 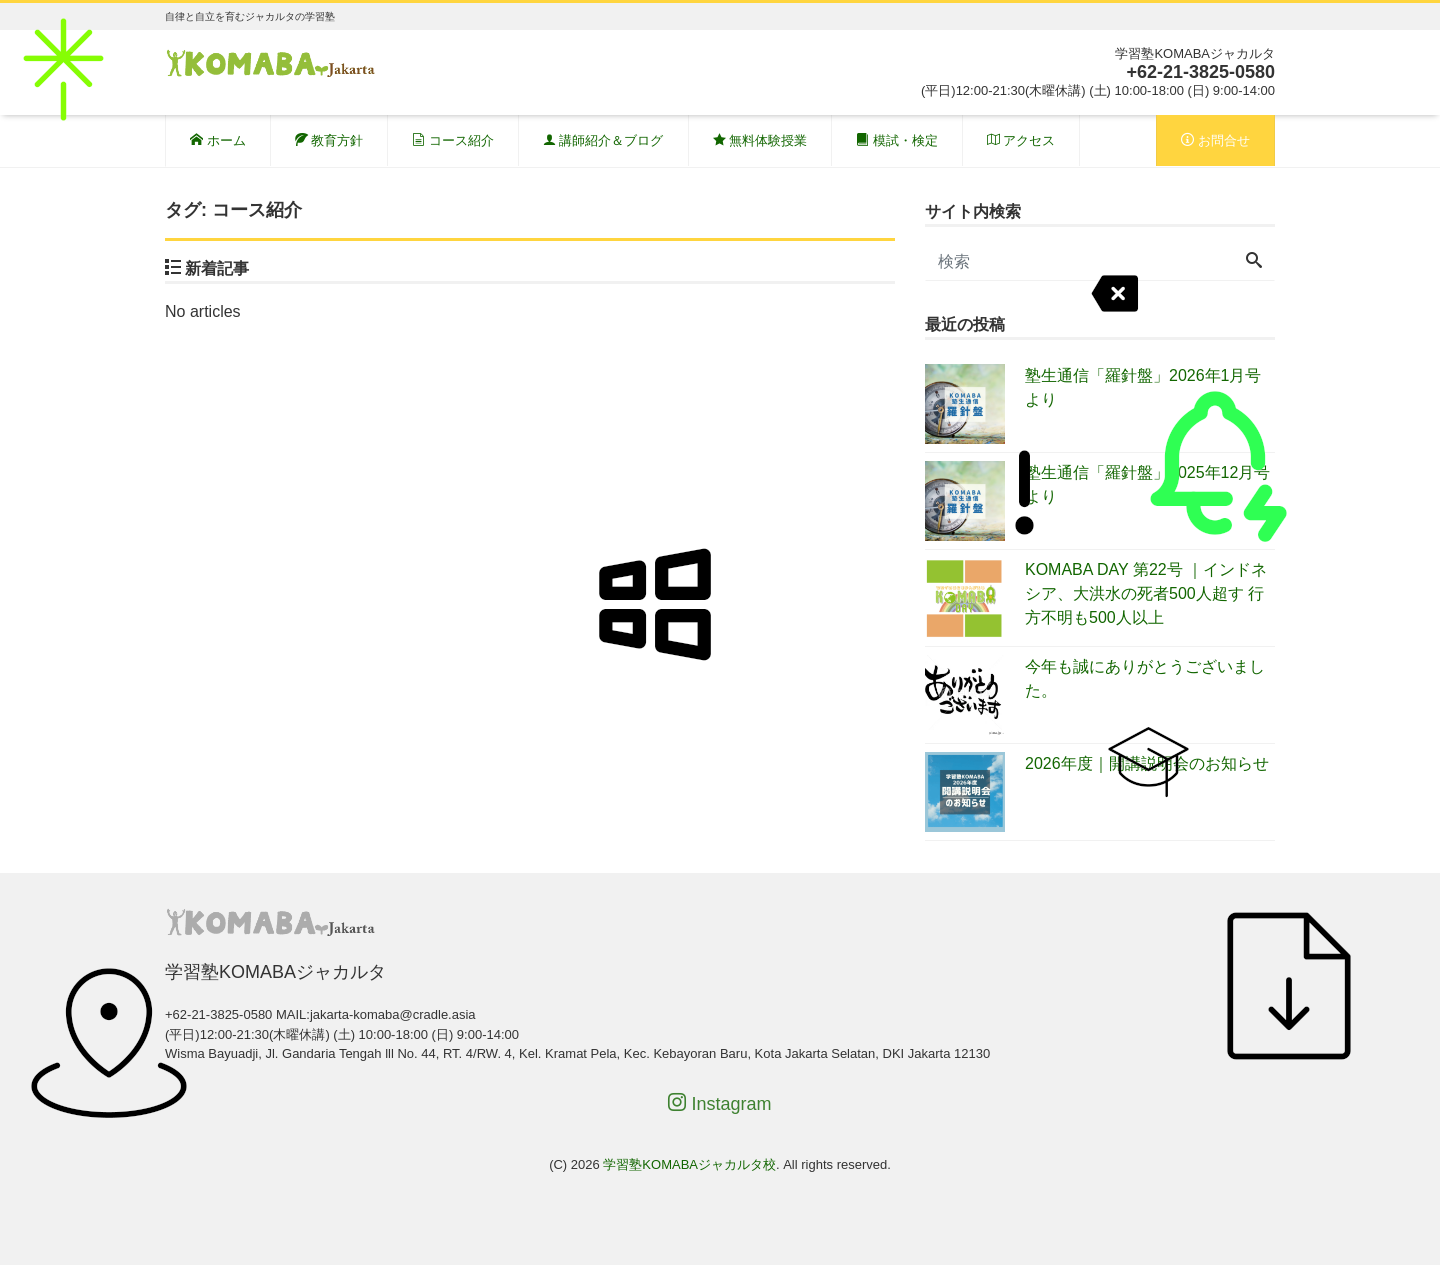 I want to click on notification triggered by an automated action or event, so click(x=1215, y=463).